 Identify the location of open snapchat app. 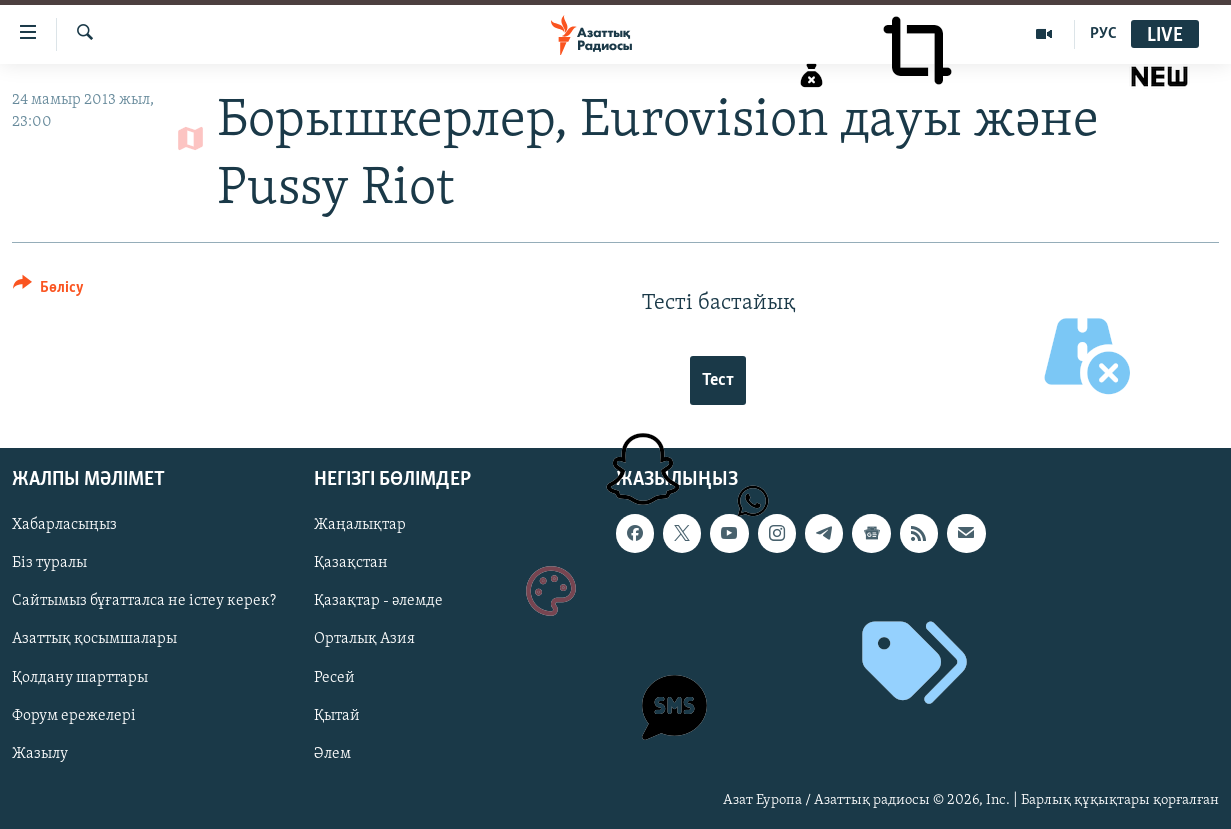
(643, 469).